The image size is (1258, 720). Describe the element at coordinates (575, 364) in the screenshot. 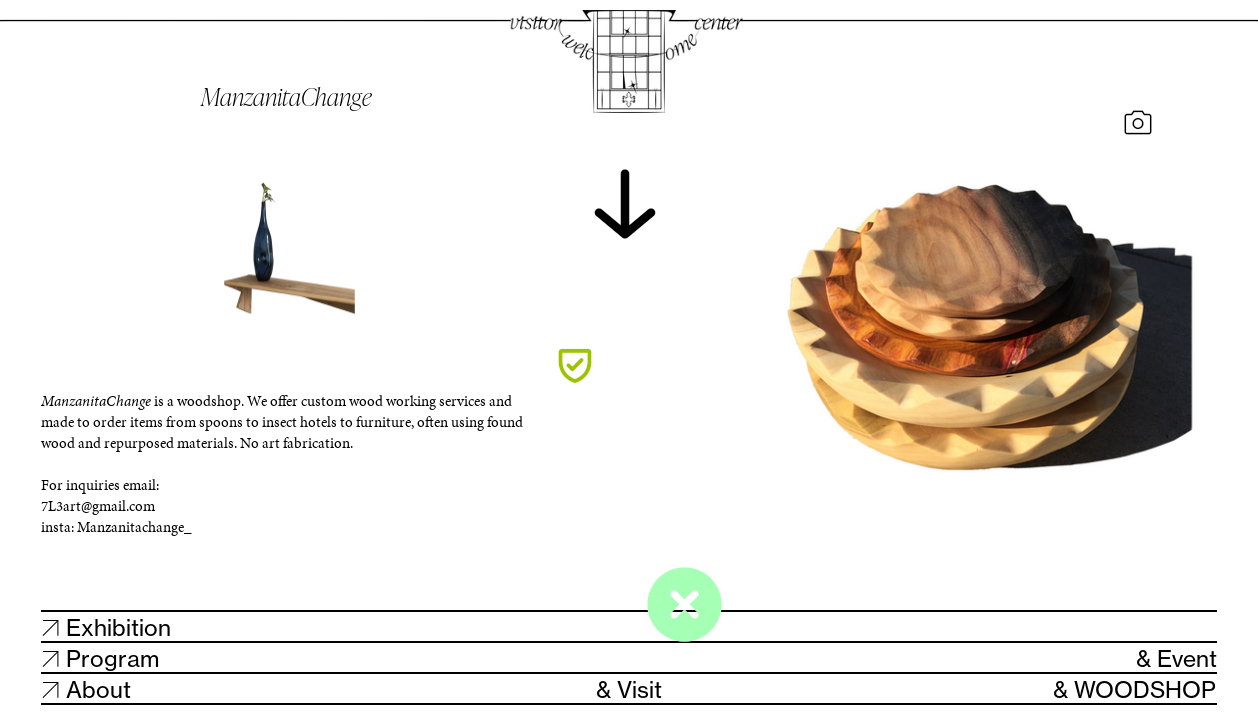

I see `indicates verified security or protection status` at that location.